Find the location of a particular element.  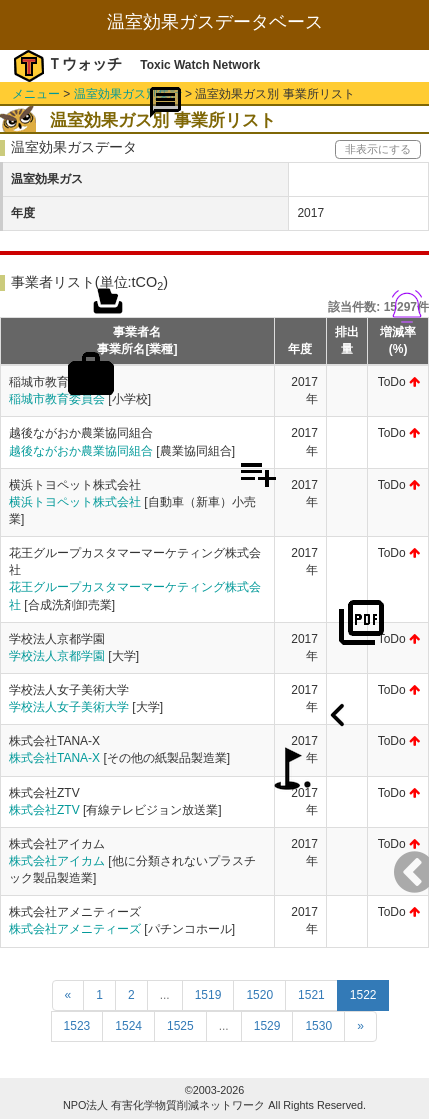

access work-related files or apps is located at coordinates (91, 375).